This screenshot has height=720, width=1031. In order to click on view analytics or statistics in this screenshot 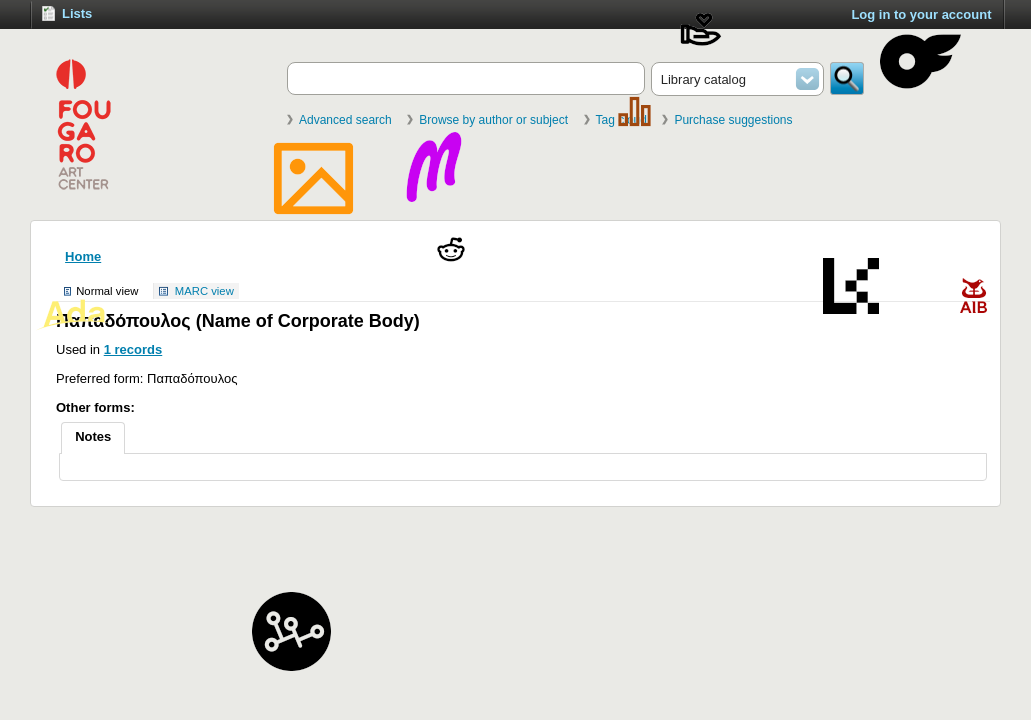, I will do `click(634, 111)`.